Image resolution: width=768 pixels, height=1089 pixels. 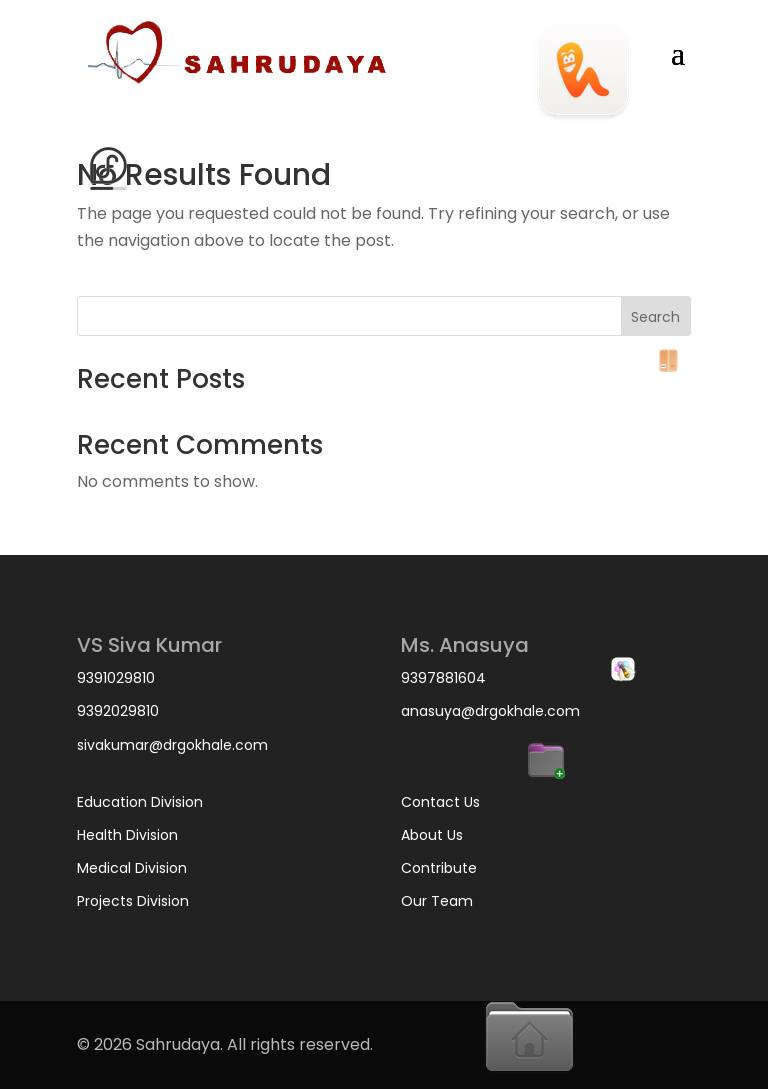 What do you see at coordinates (529, 1036) in the screenshot?
I see `access your home folder` at bounding box center [529, 1036].